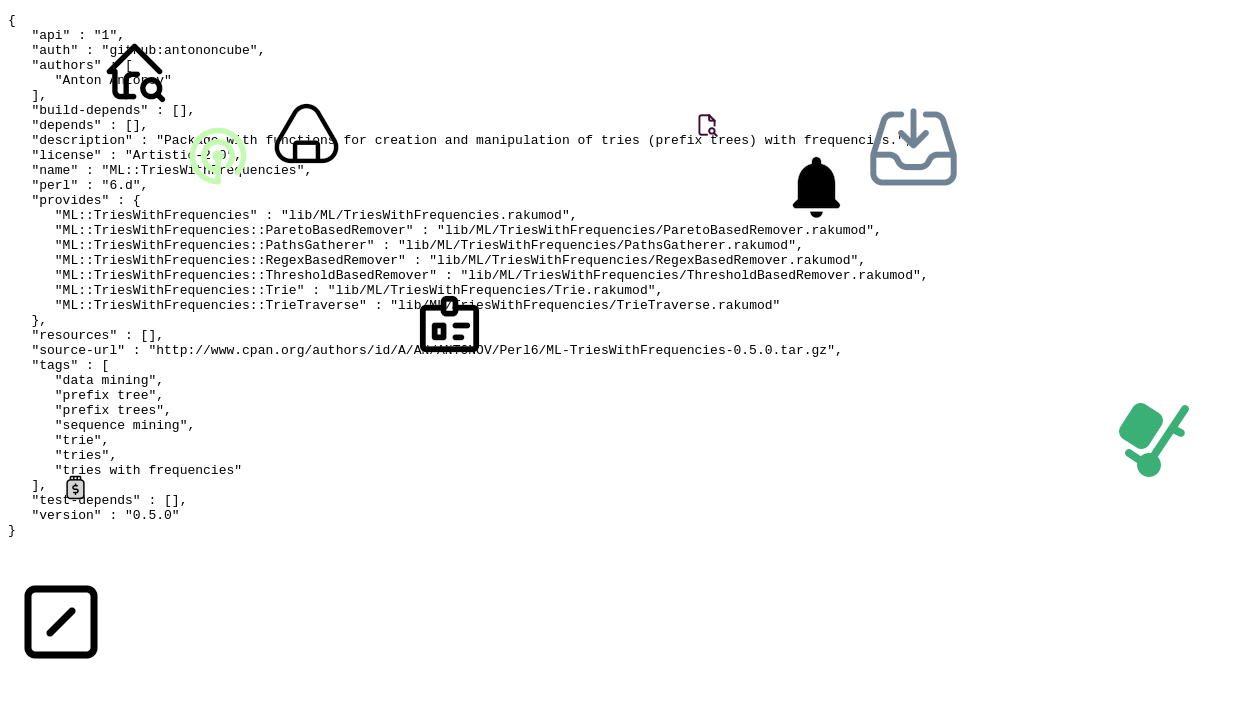 Image resolution: width=1249 pixels, height=720 pixels. Describe the element at coordinates (913, 148) in the screenshot. I see `download message to inbox` at that location.